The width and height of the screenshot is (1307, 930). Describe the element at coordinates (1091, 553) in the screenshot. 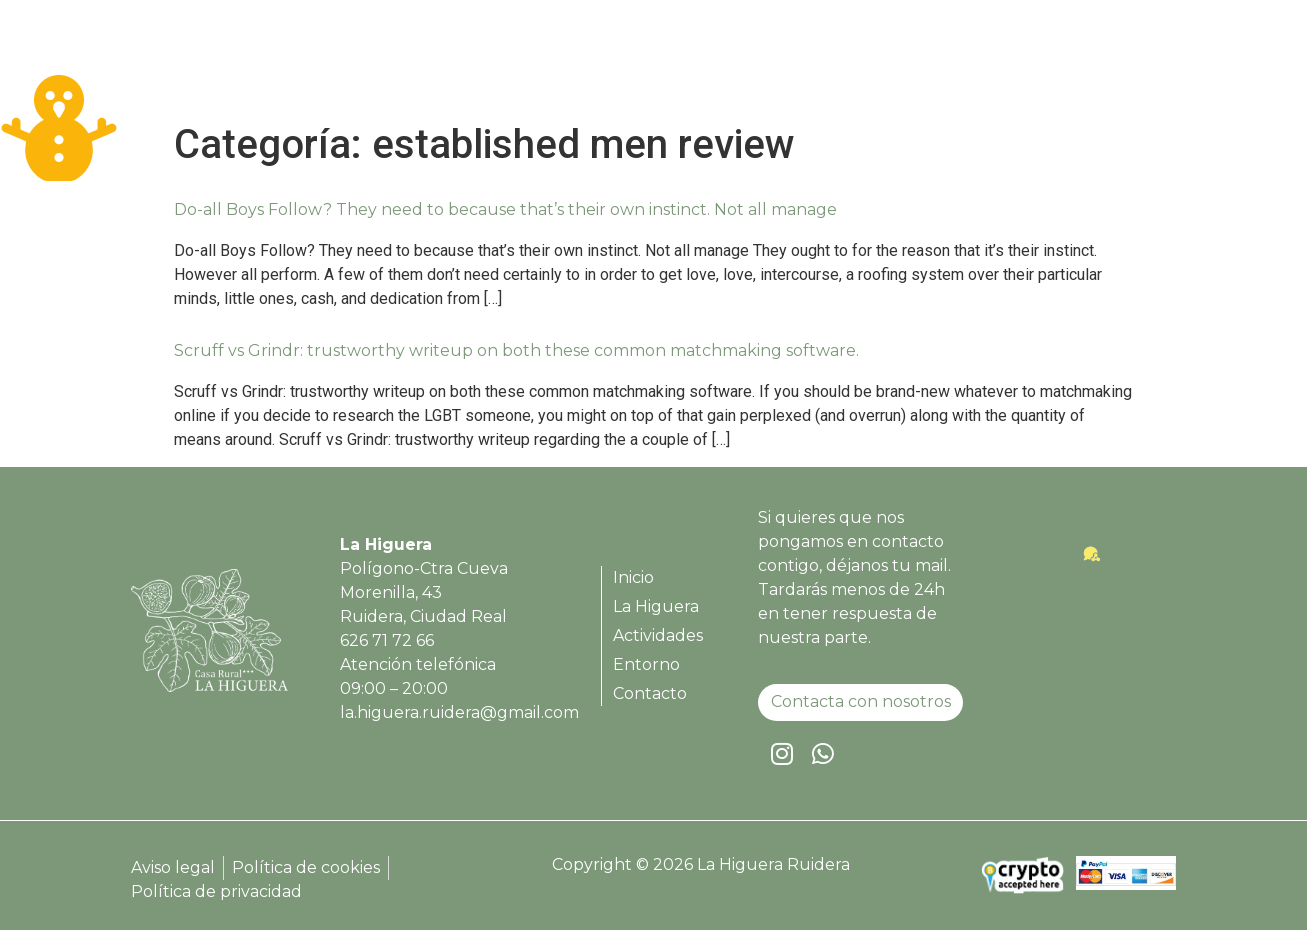

I see `view connected conversations or message threads` at that location.